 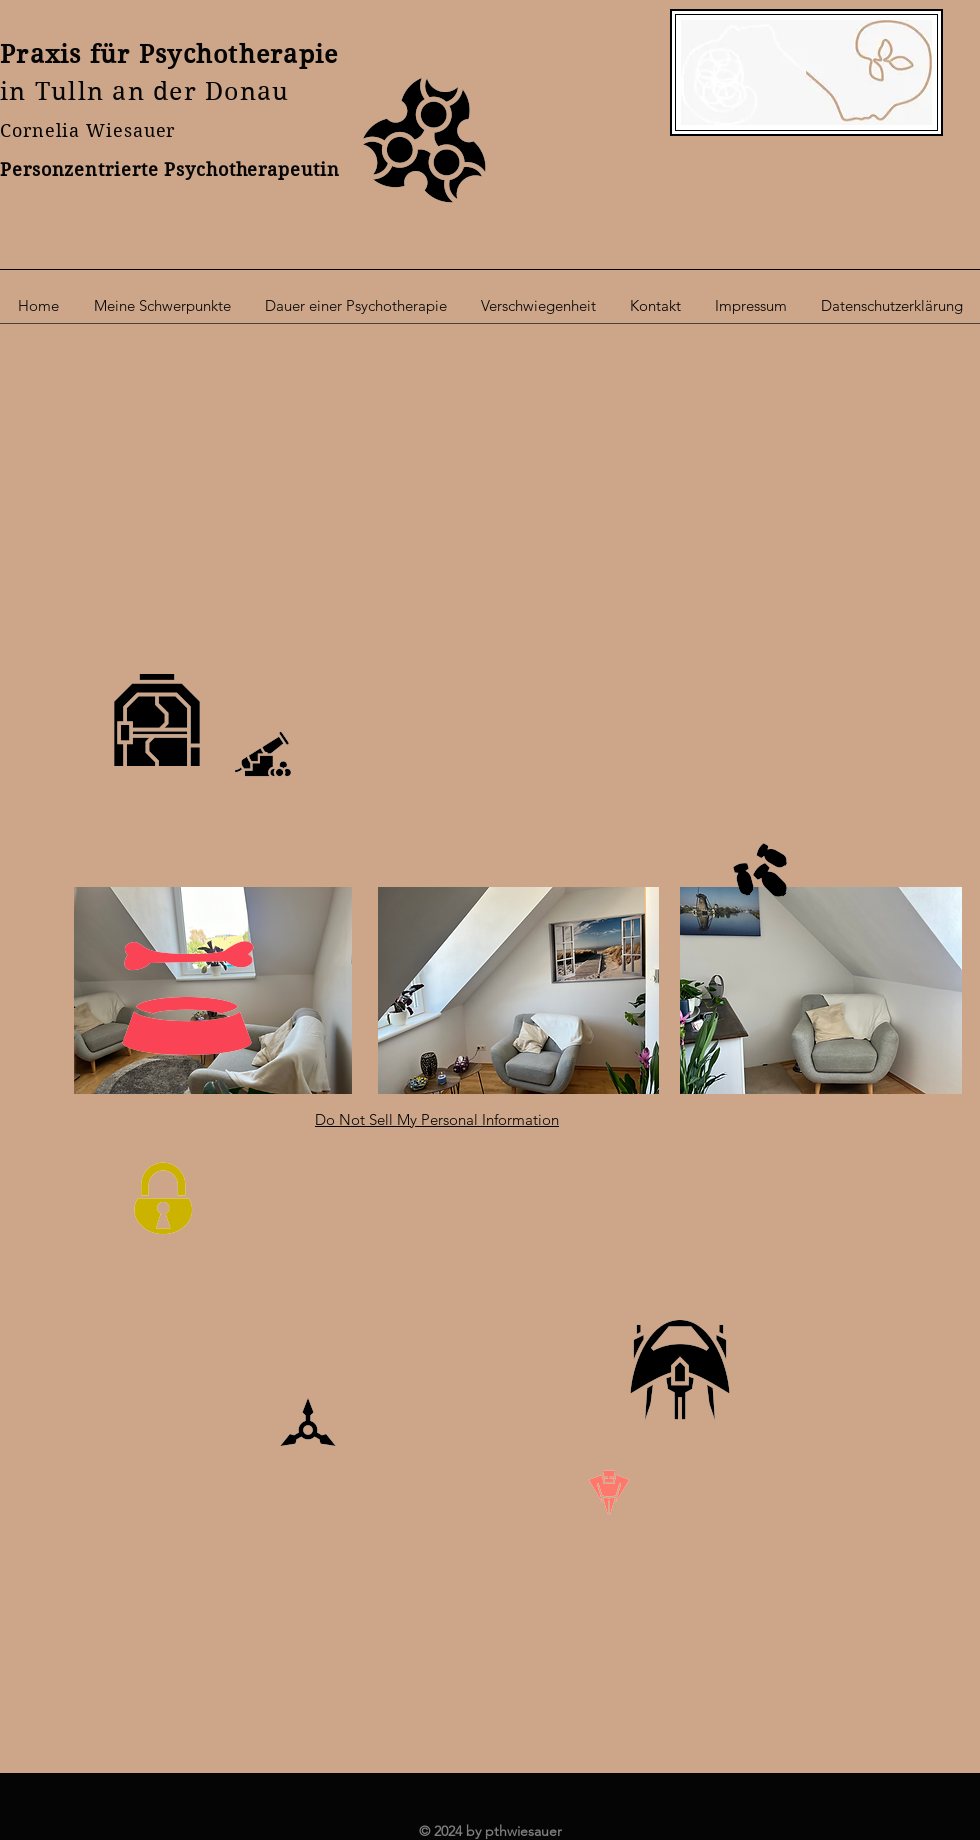 I want to click on access airlock or sealed compartment controls, so click(x=157, y=720).